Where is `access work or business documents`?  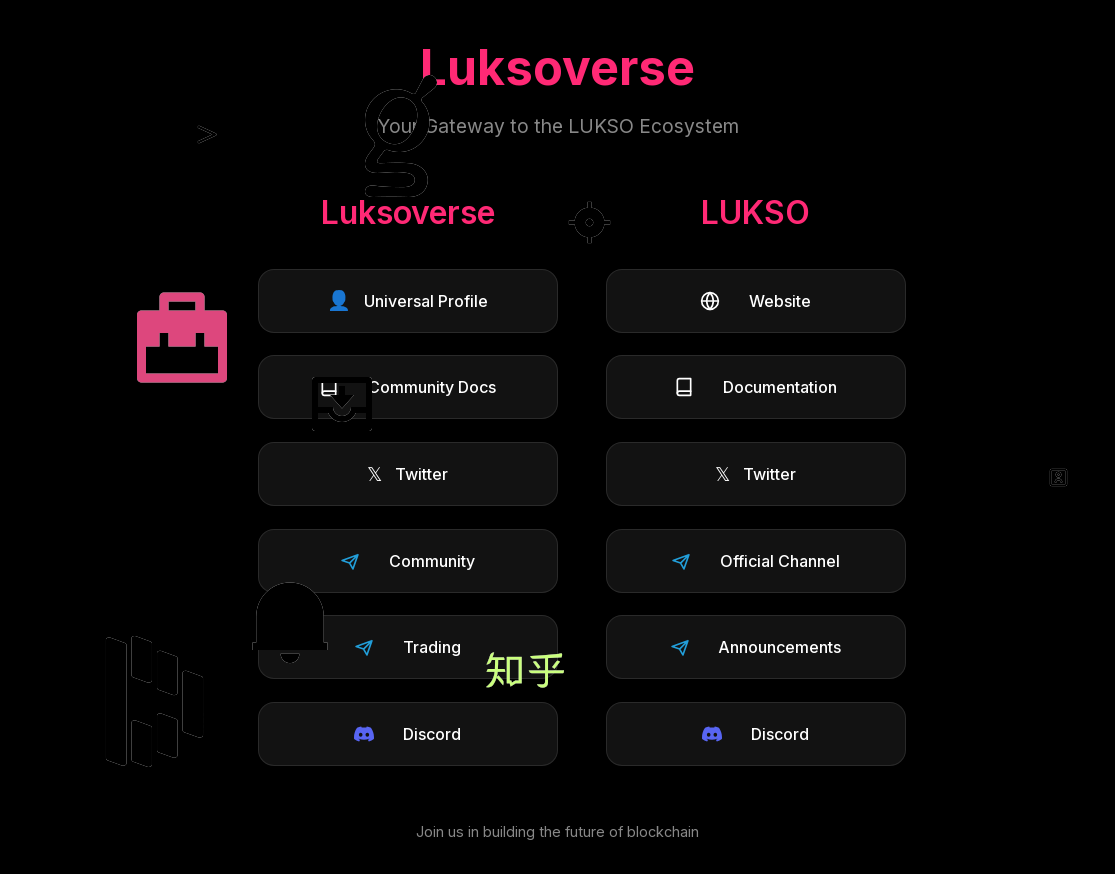 access work or business documents is located at coordinates (182, 342).